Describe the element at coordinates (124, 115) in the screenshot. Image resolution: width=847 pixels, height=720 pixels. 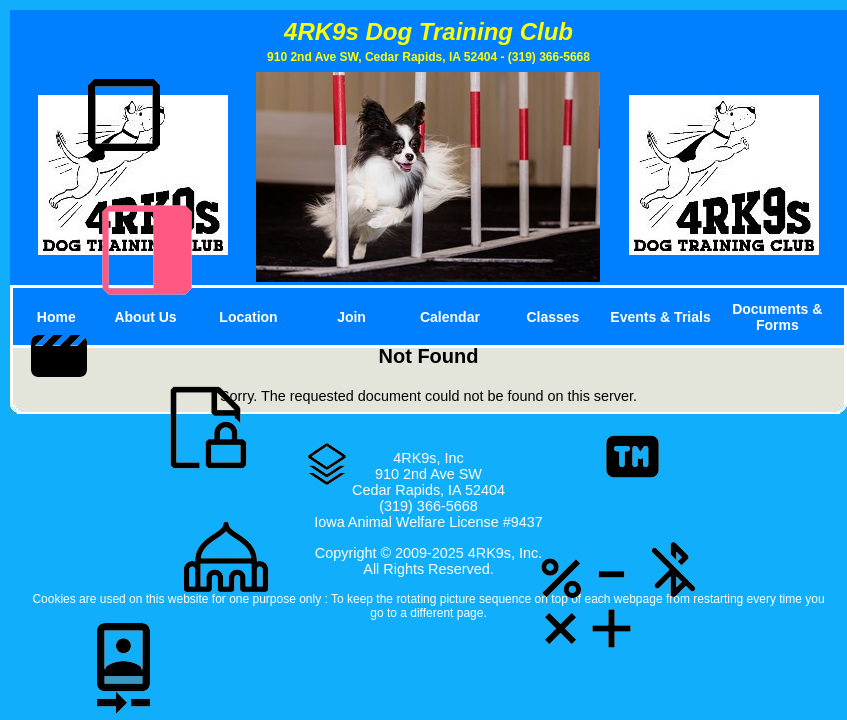
I see `stop debugging session` at that location.